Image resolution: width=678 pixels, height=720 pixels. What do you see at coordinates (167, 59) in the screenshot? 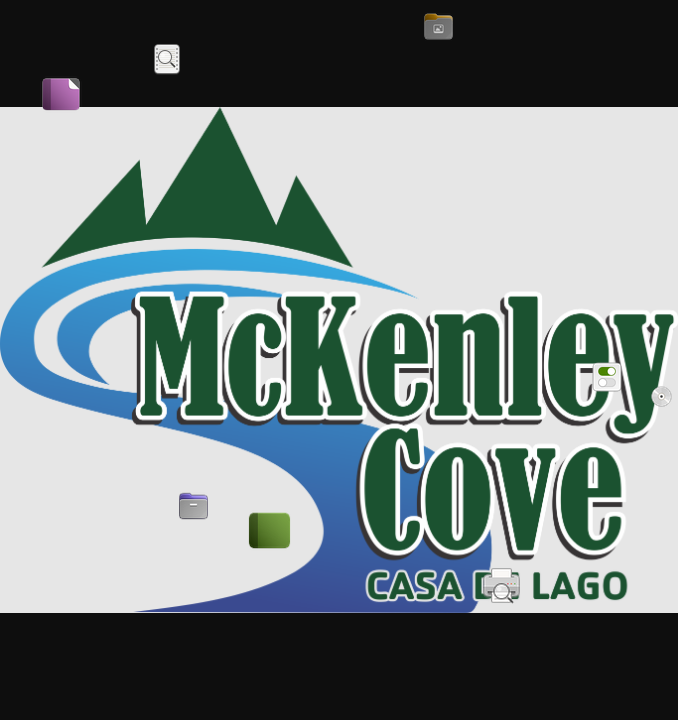
I see `open the log viewer application` at bounding box center [167, 59].